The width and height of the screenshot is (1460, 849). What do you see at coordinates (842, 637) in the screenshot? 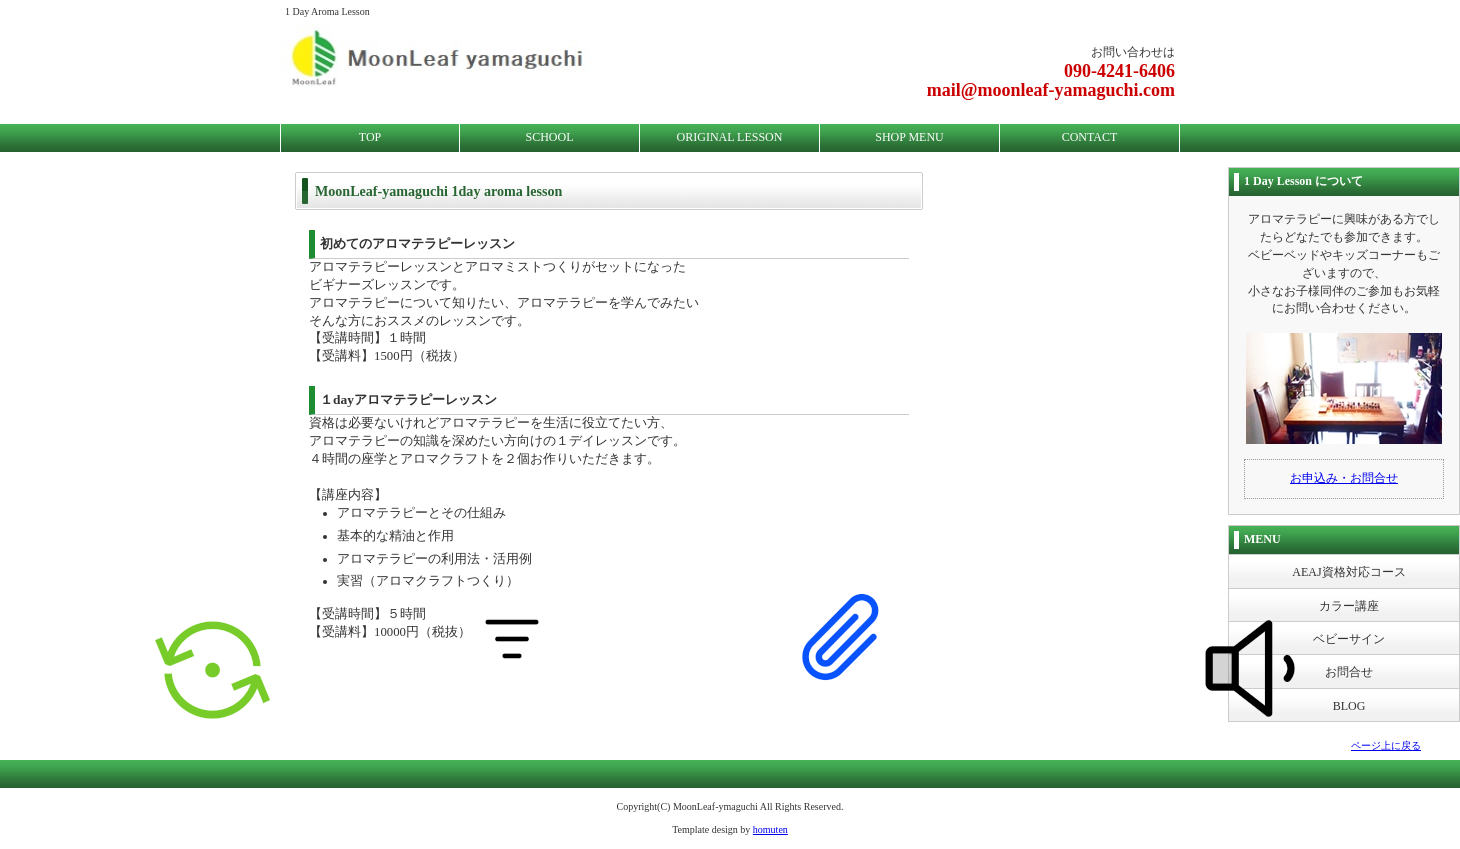
I see `attach a file to your message` at bounding box center [842, 637].